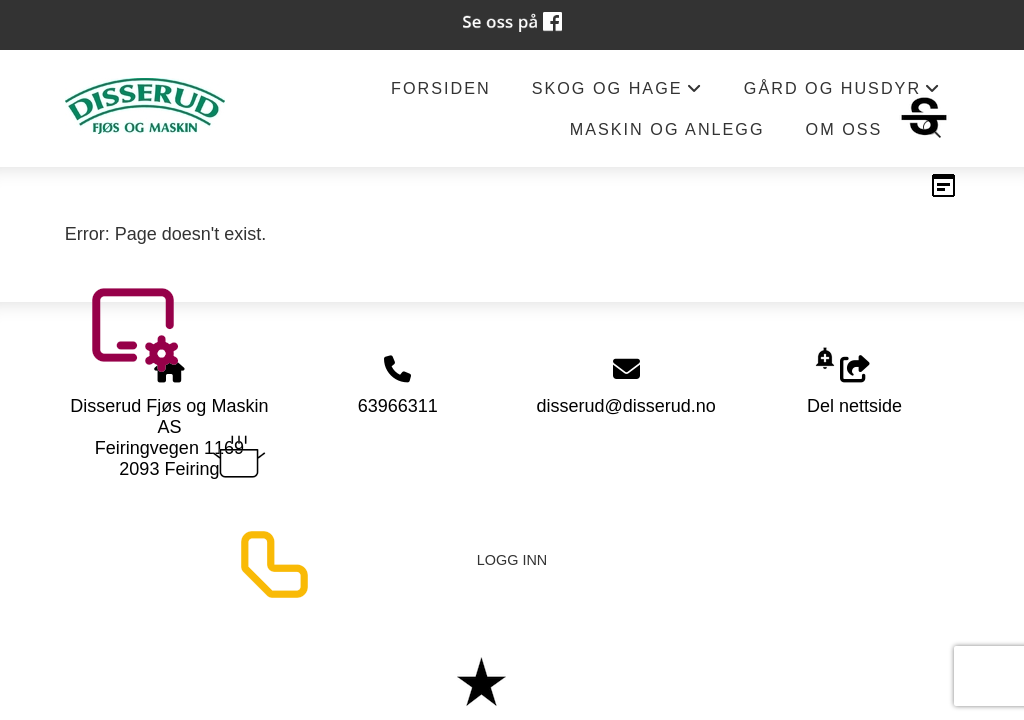  I want to click on apply strikethrough formatting to selected text, so click(924, 120).